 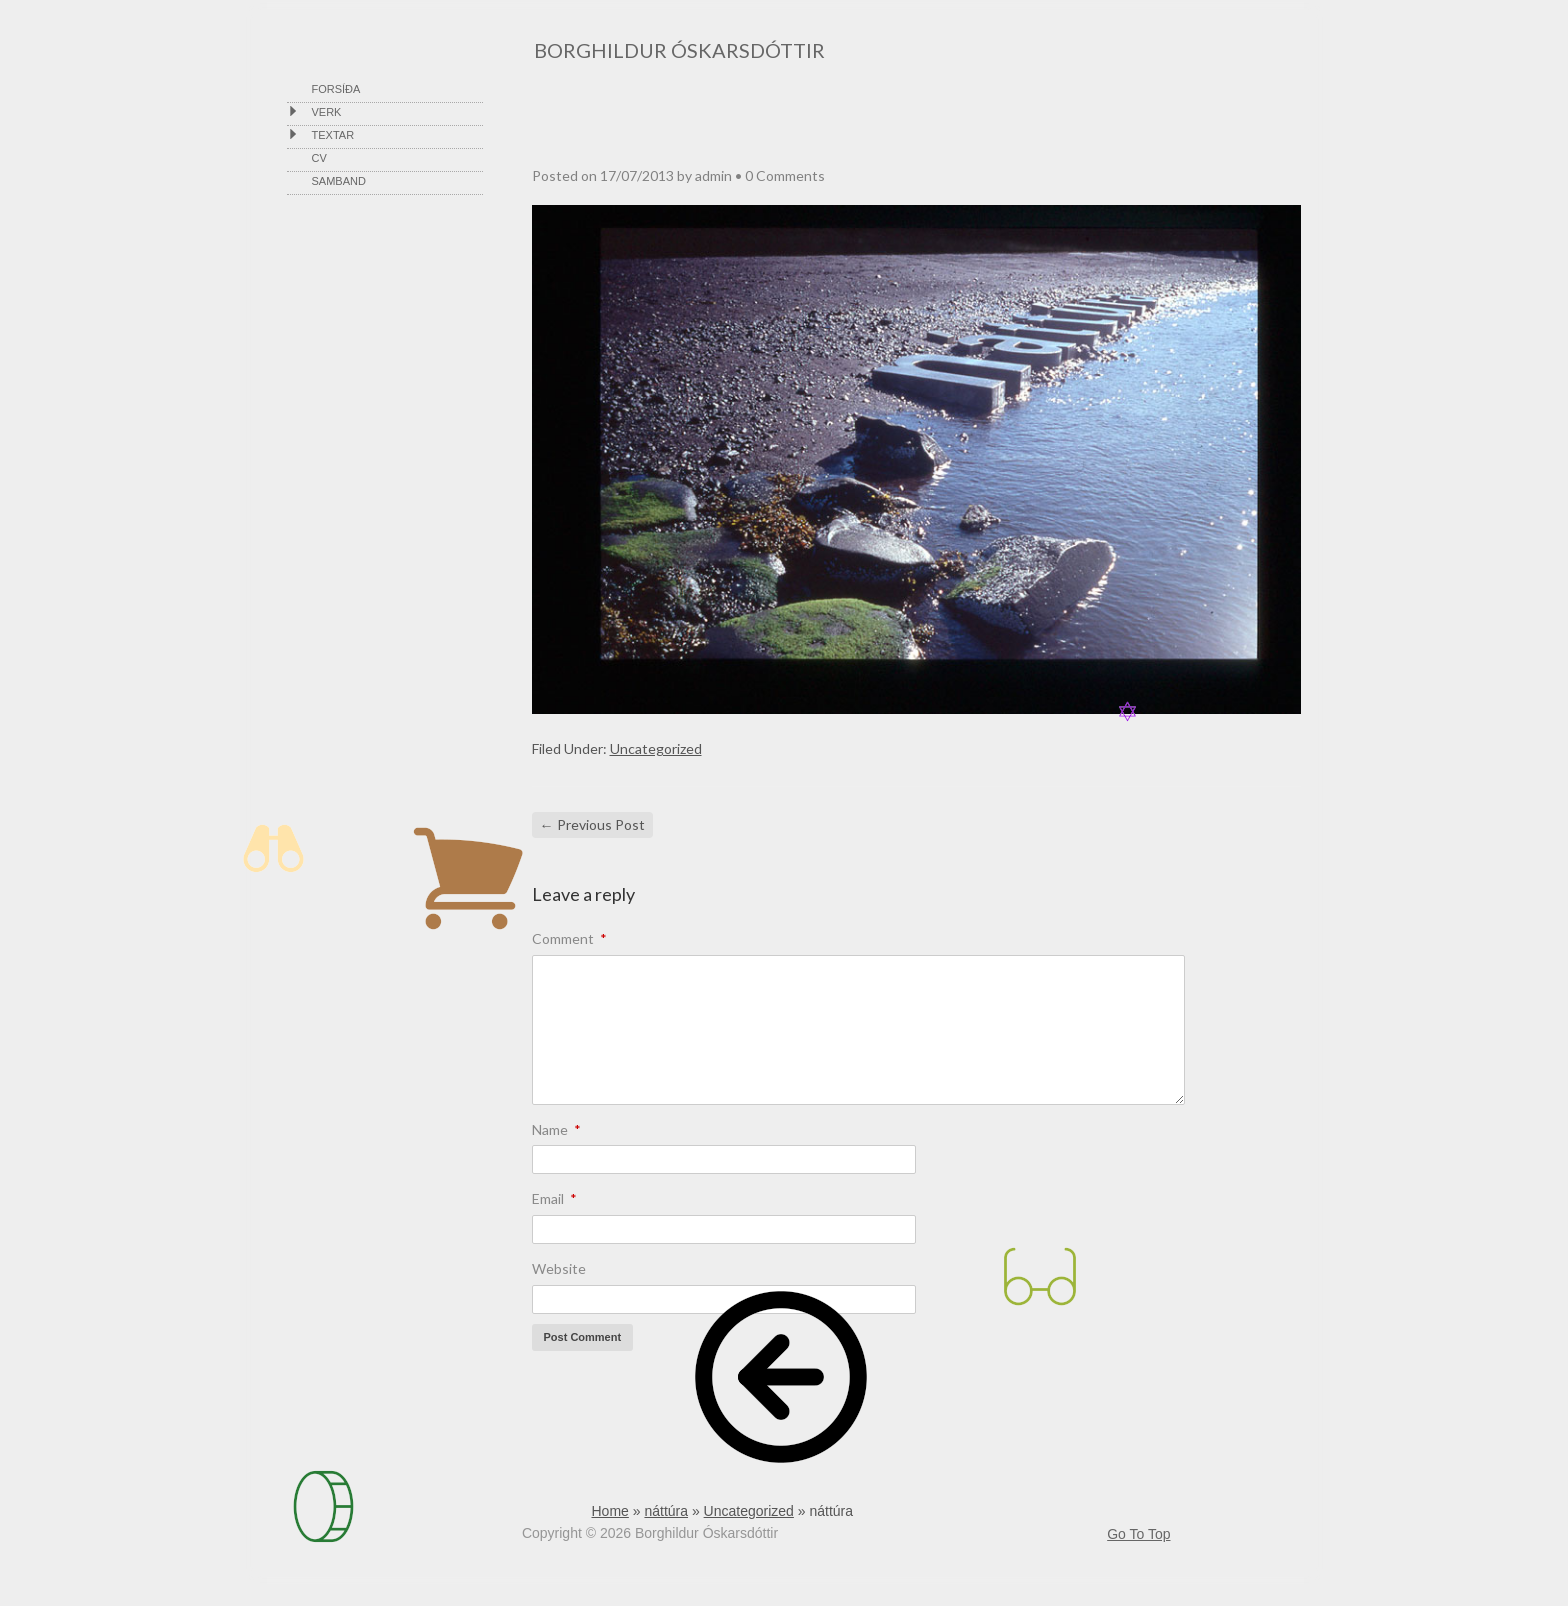 What do you see at coordinates (781, 1377) in the screenshot?
I see `go back to the previous screen` at bounding box center [781, 1377].